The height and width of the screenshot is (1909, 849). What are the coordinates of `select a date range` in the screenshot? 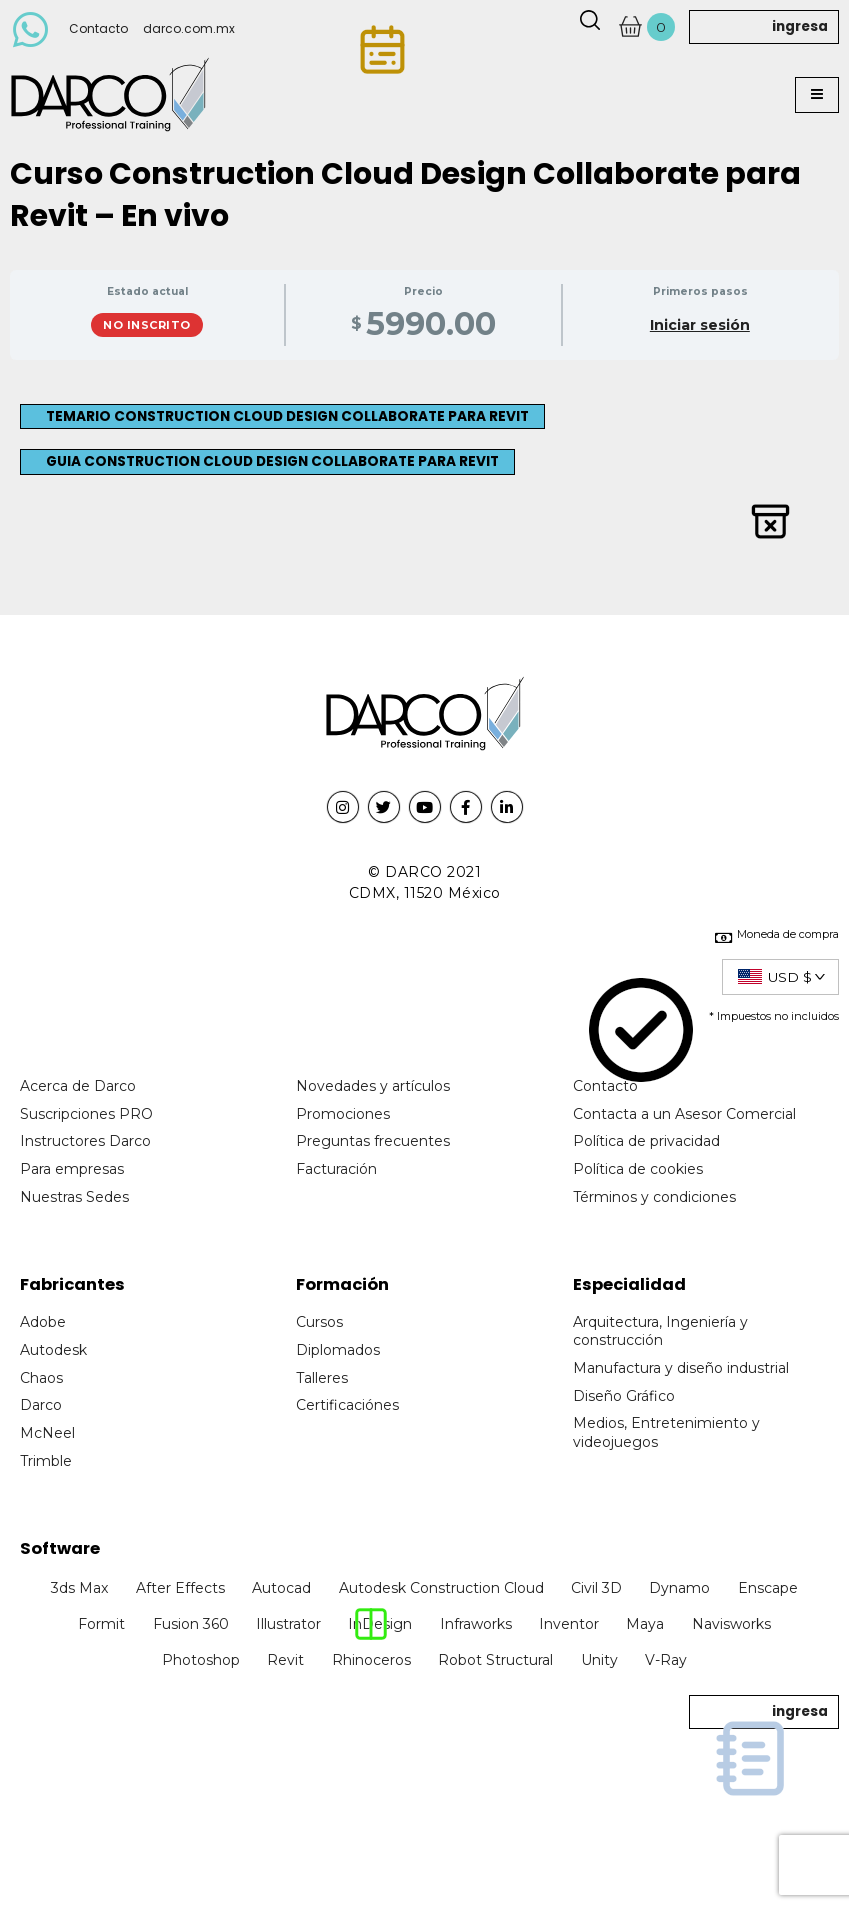 It's located at (382, 49).